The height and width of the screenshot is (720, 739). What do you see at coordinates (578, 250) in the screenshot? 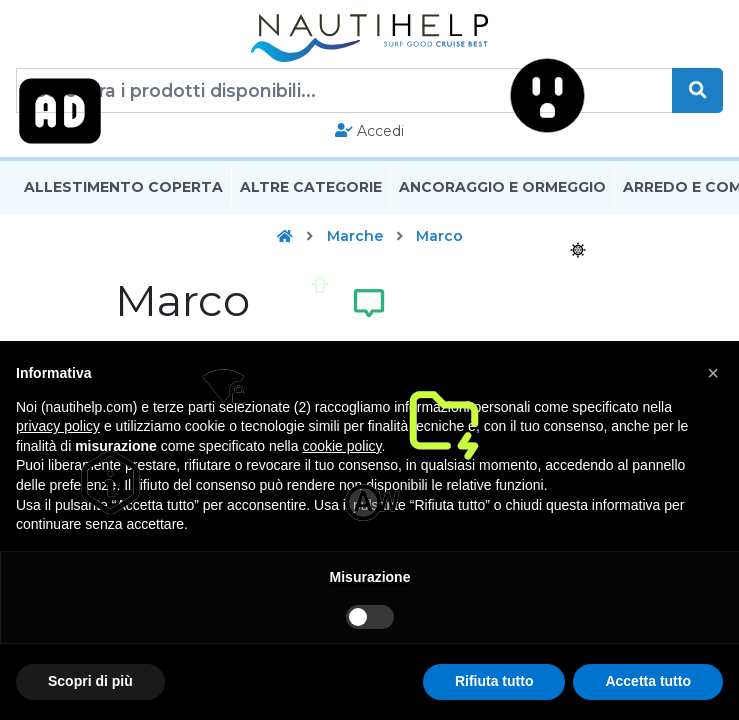
I see `indicates covid-19 or coronavirus-related content` at bounding box center [578, 250].